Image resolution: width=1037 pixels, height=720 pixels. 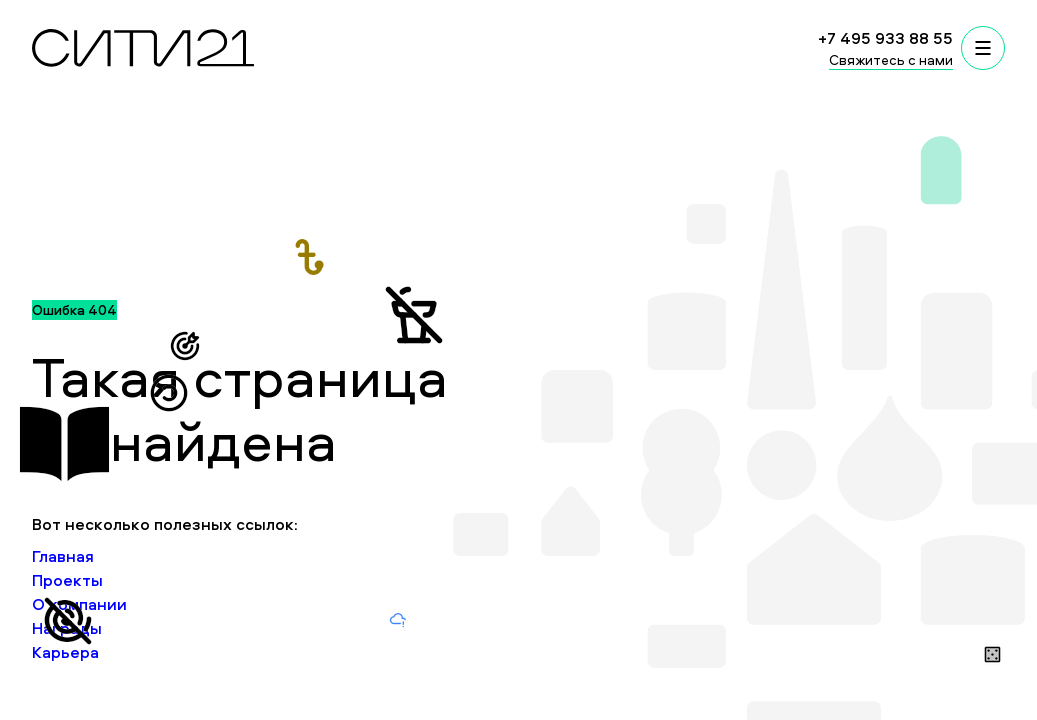 I want to click on presentation mode disabled, so click(x=414, y=315).